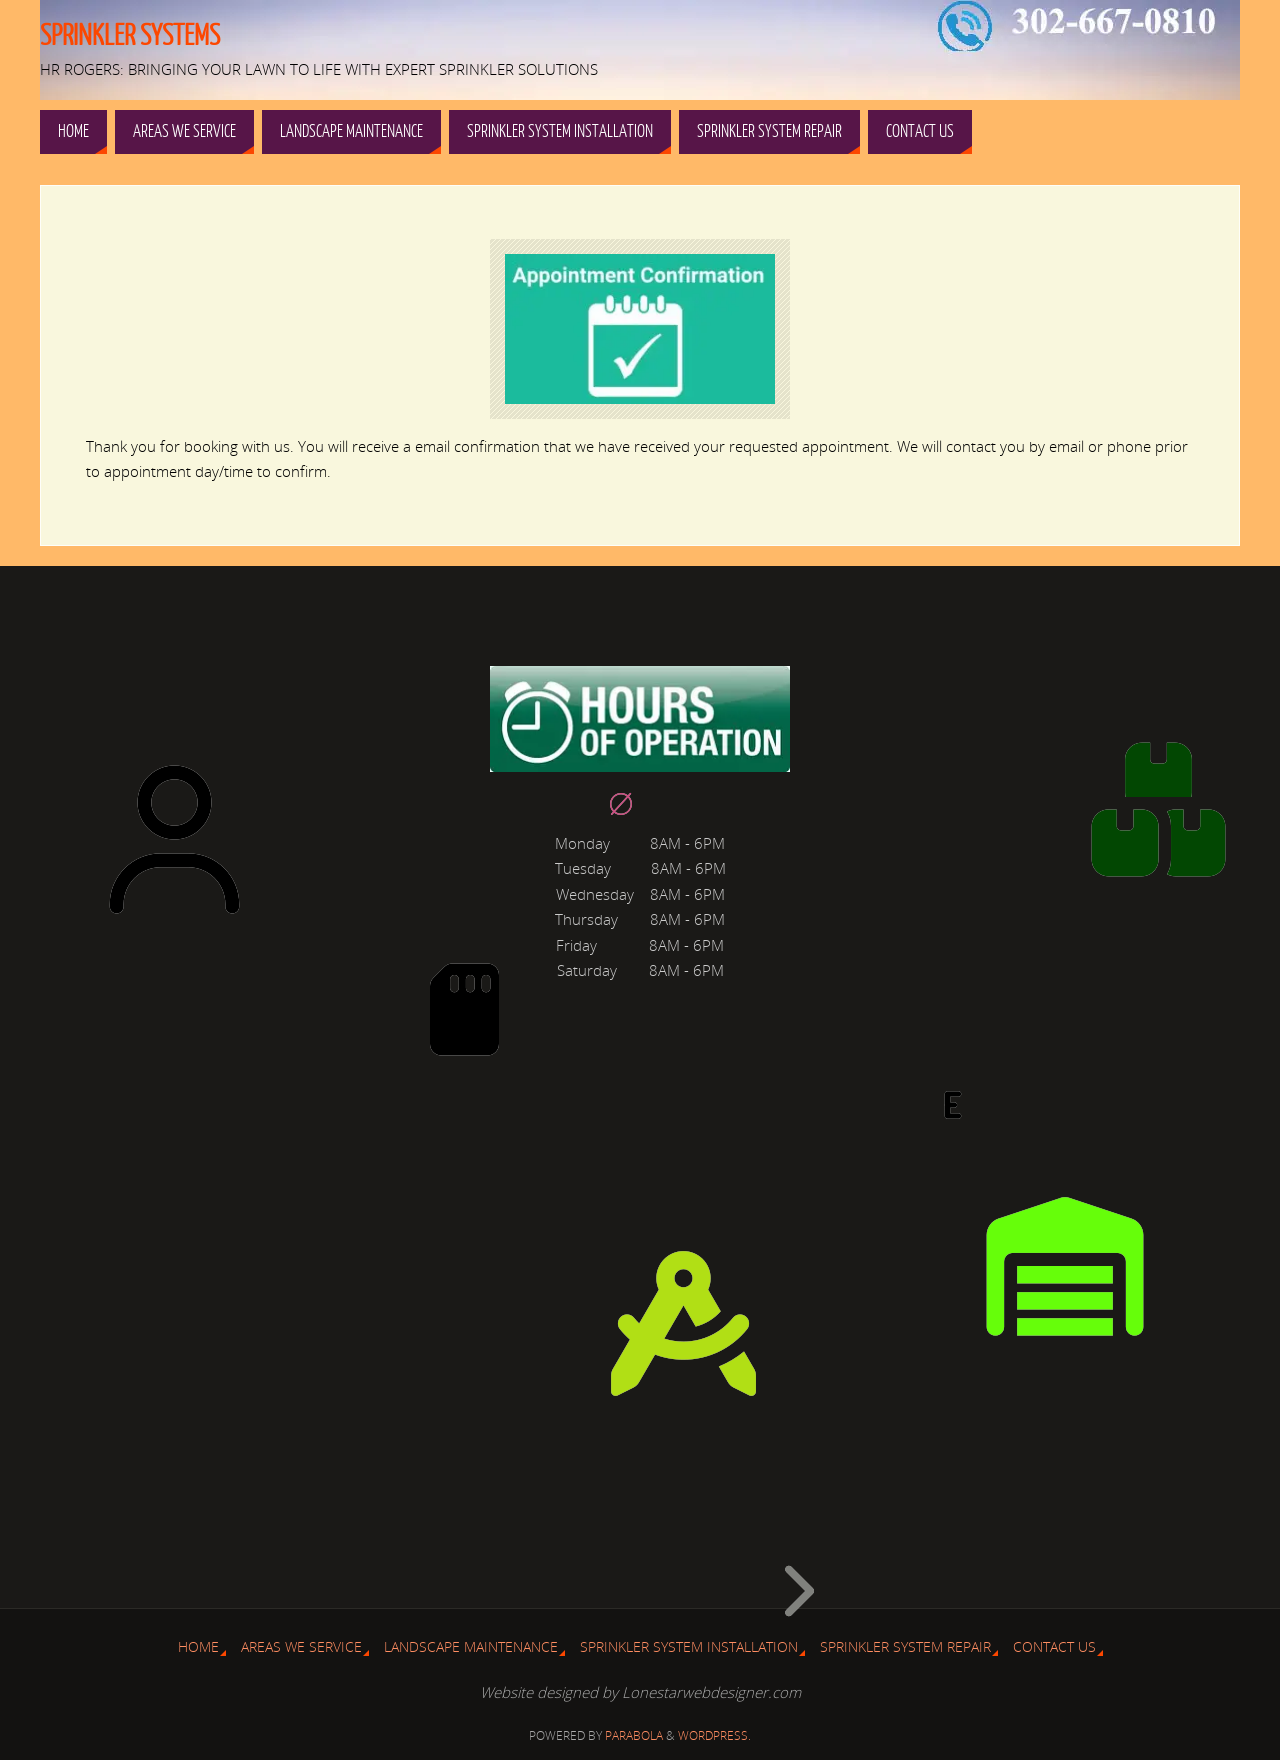 The height and width of the screenshot is (1760, 1280). Describe the element at coordinates (683, 1323) in the screenshot. I see `access drawing or design tools` at that location.